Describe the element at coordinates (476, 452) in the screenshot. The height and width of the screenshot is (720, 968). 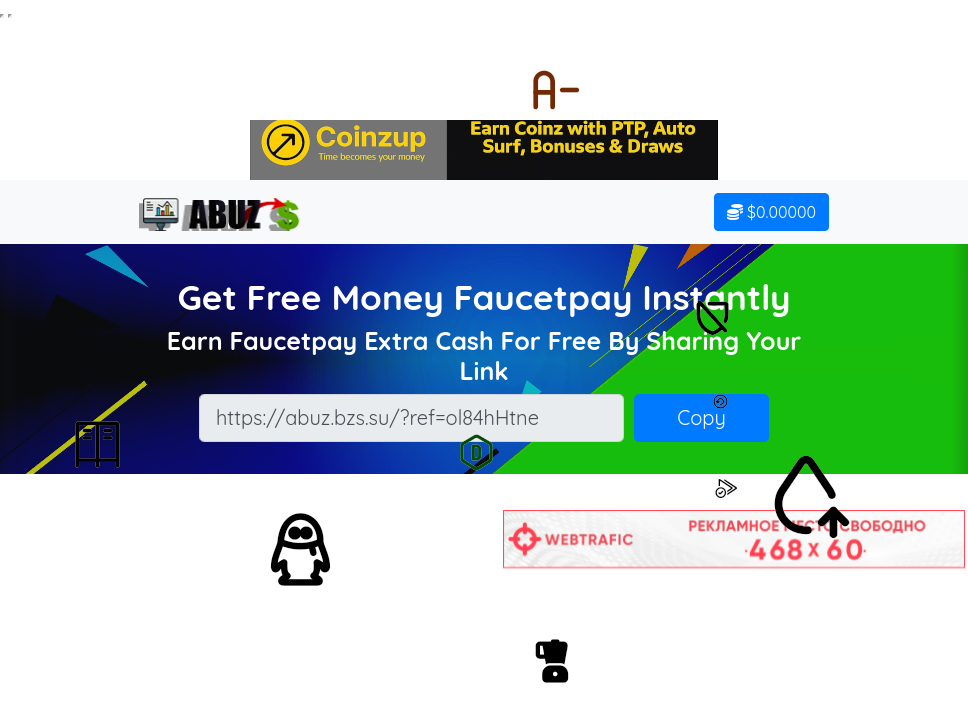
I see `app icon or logo featuring the letter D` at that location.